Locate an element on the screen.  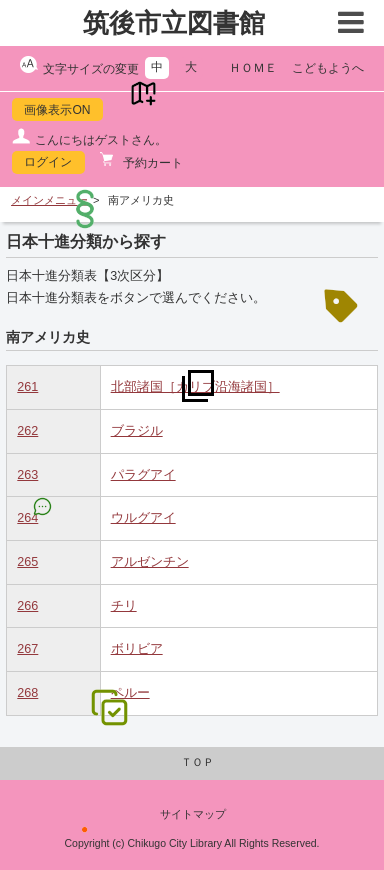
open chat or messaging is located at coordinates (42, 506).